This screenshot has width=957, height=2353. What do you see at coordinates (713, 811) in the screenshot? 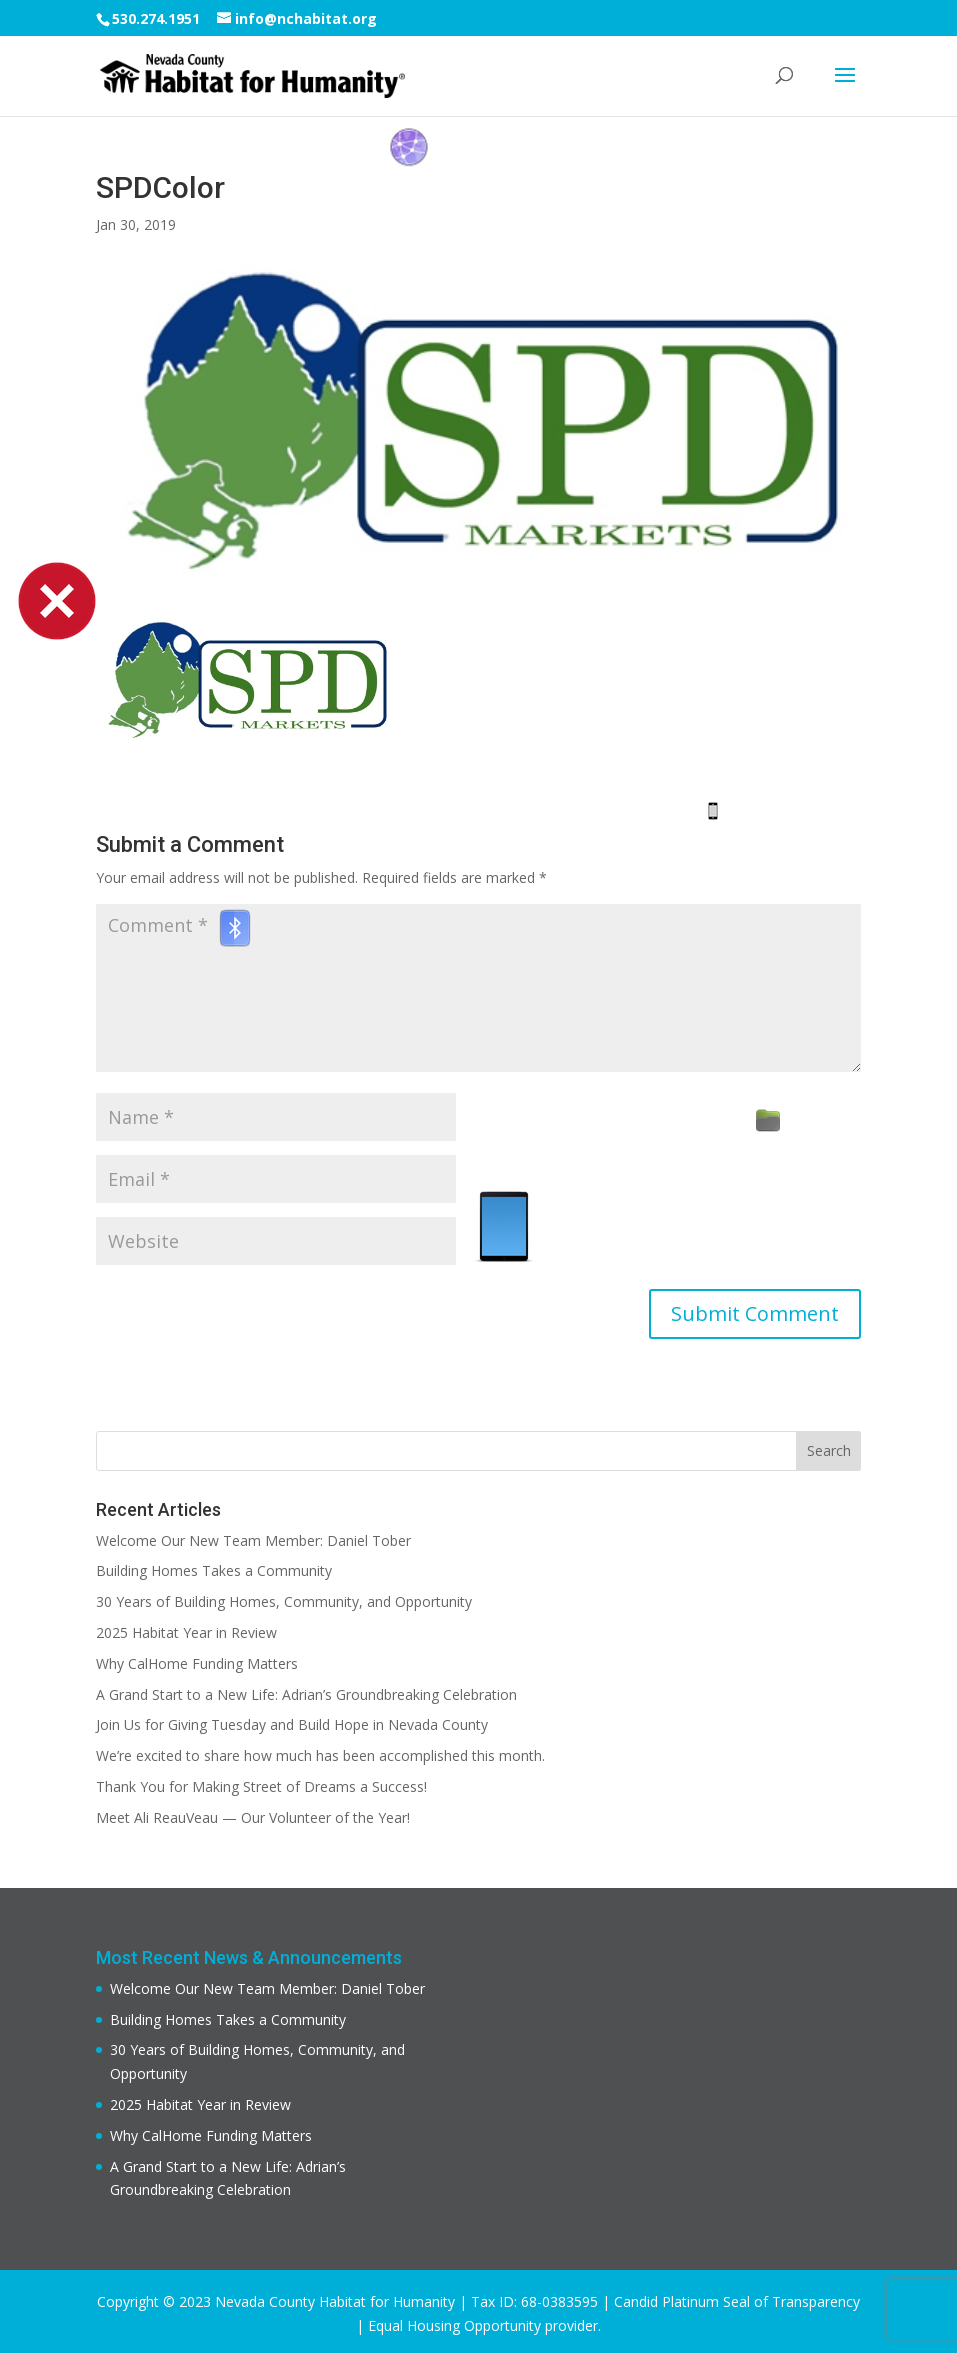
I see `iPhone device in sidebar navigation` at bounding box center [713, 811].